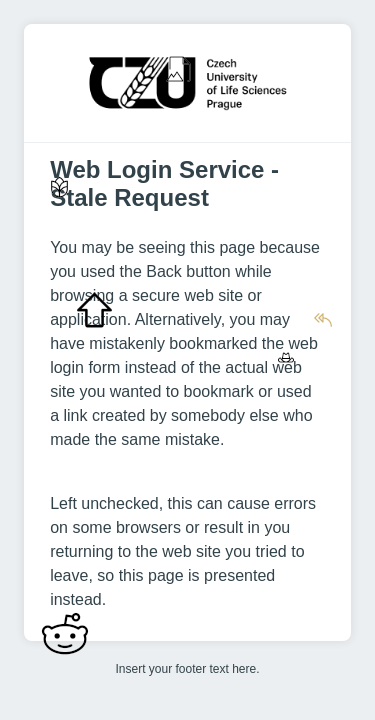  Describe the element at coordinates (323, 320) in the screenshot. I see `reply all to a message or email` at that location.